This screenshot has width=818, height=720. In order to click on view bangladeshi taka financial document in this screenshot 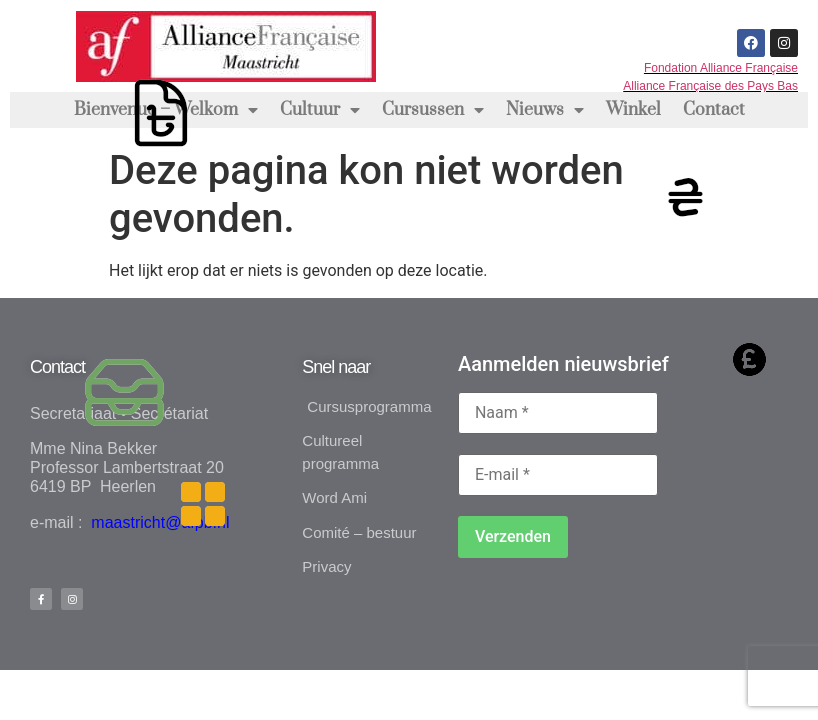, I will do `click(161, 113)`.